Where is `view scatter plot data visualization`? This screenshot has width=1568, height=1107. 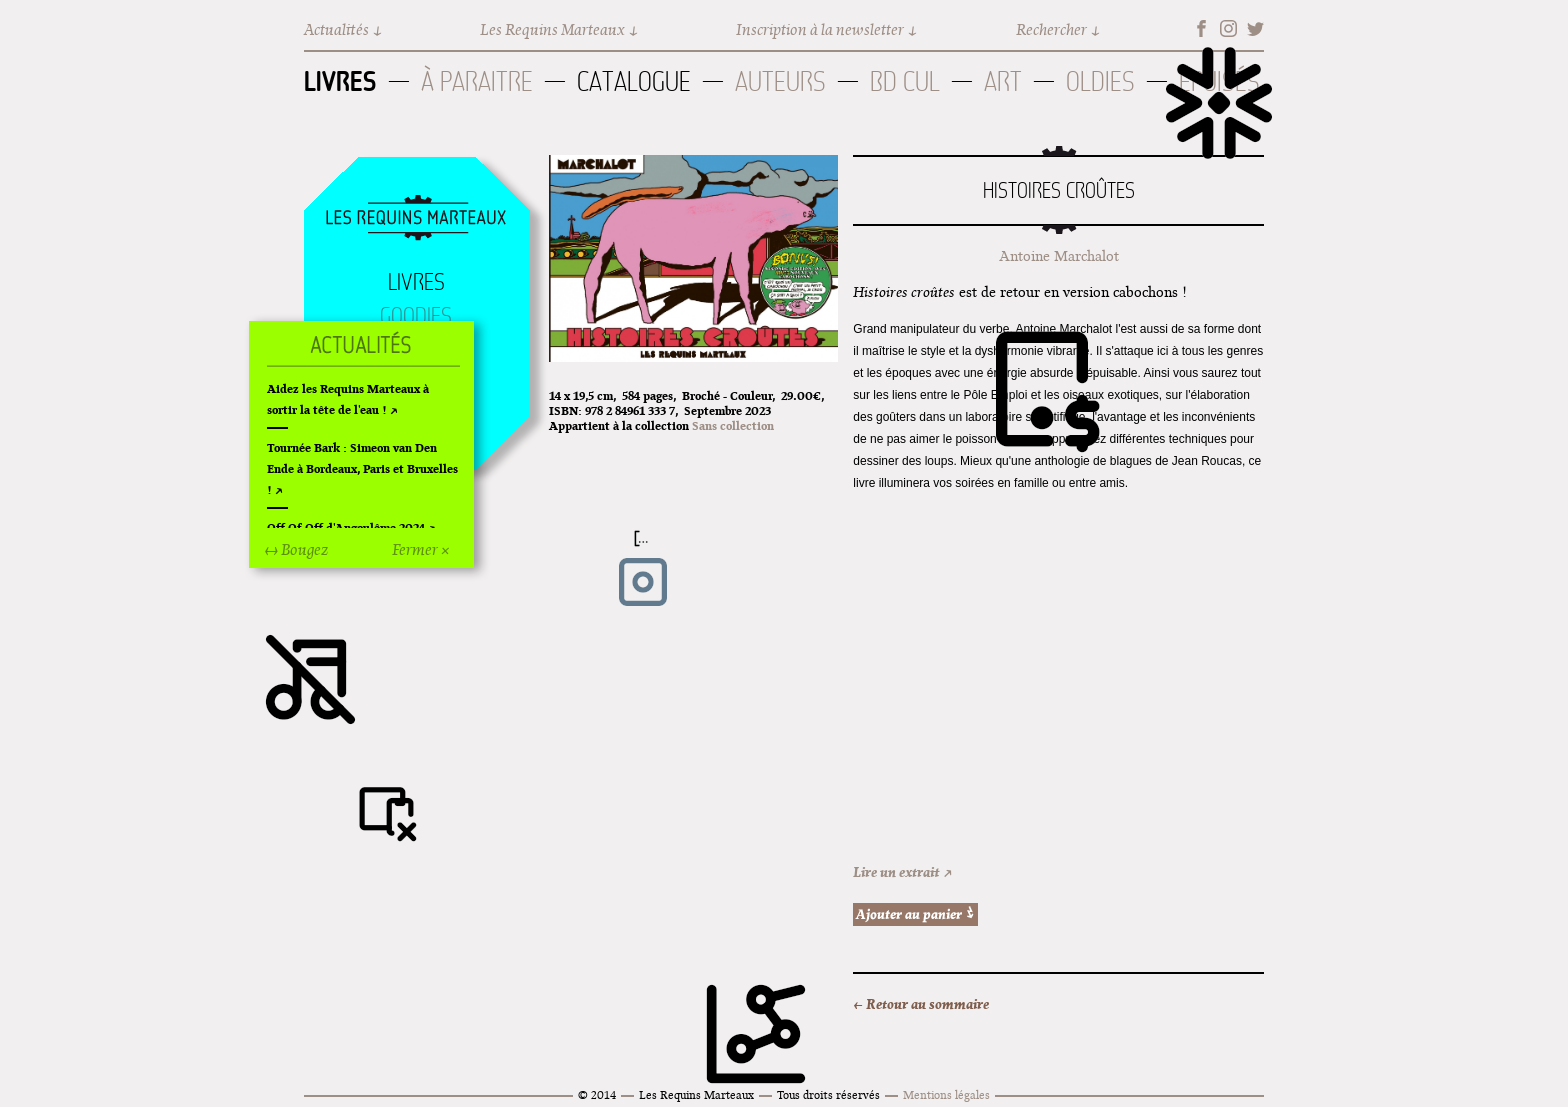
view scatter plot data visualization is located at coordinates (756, 1034).